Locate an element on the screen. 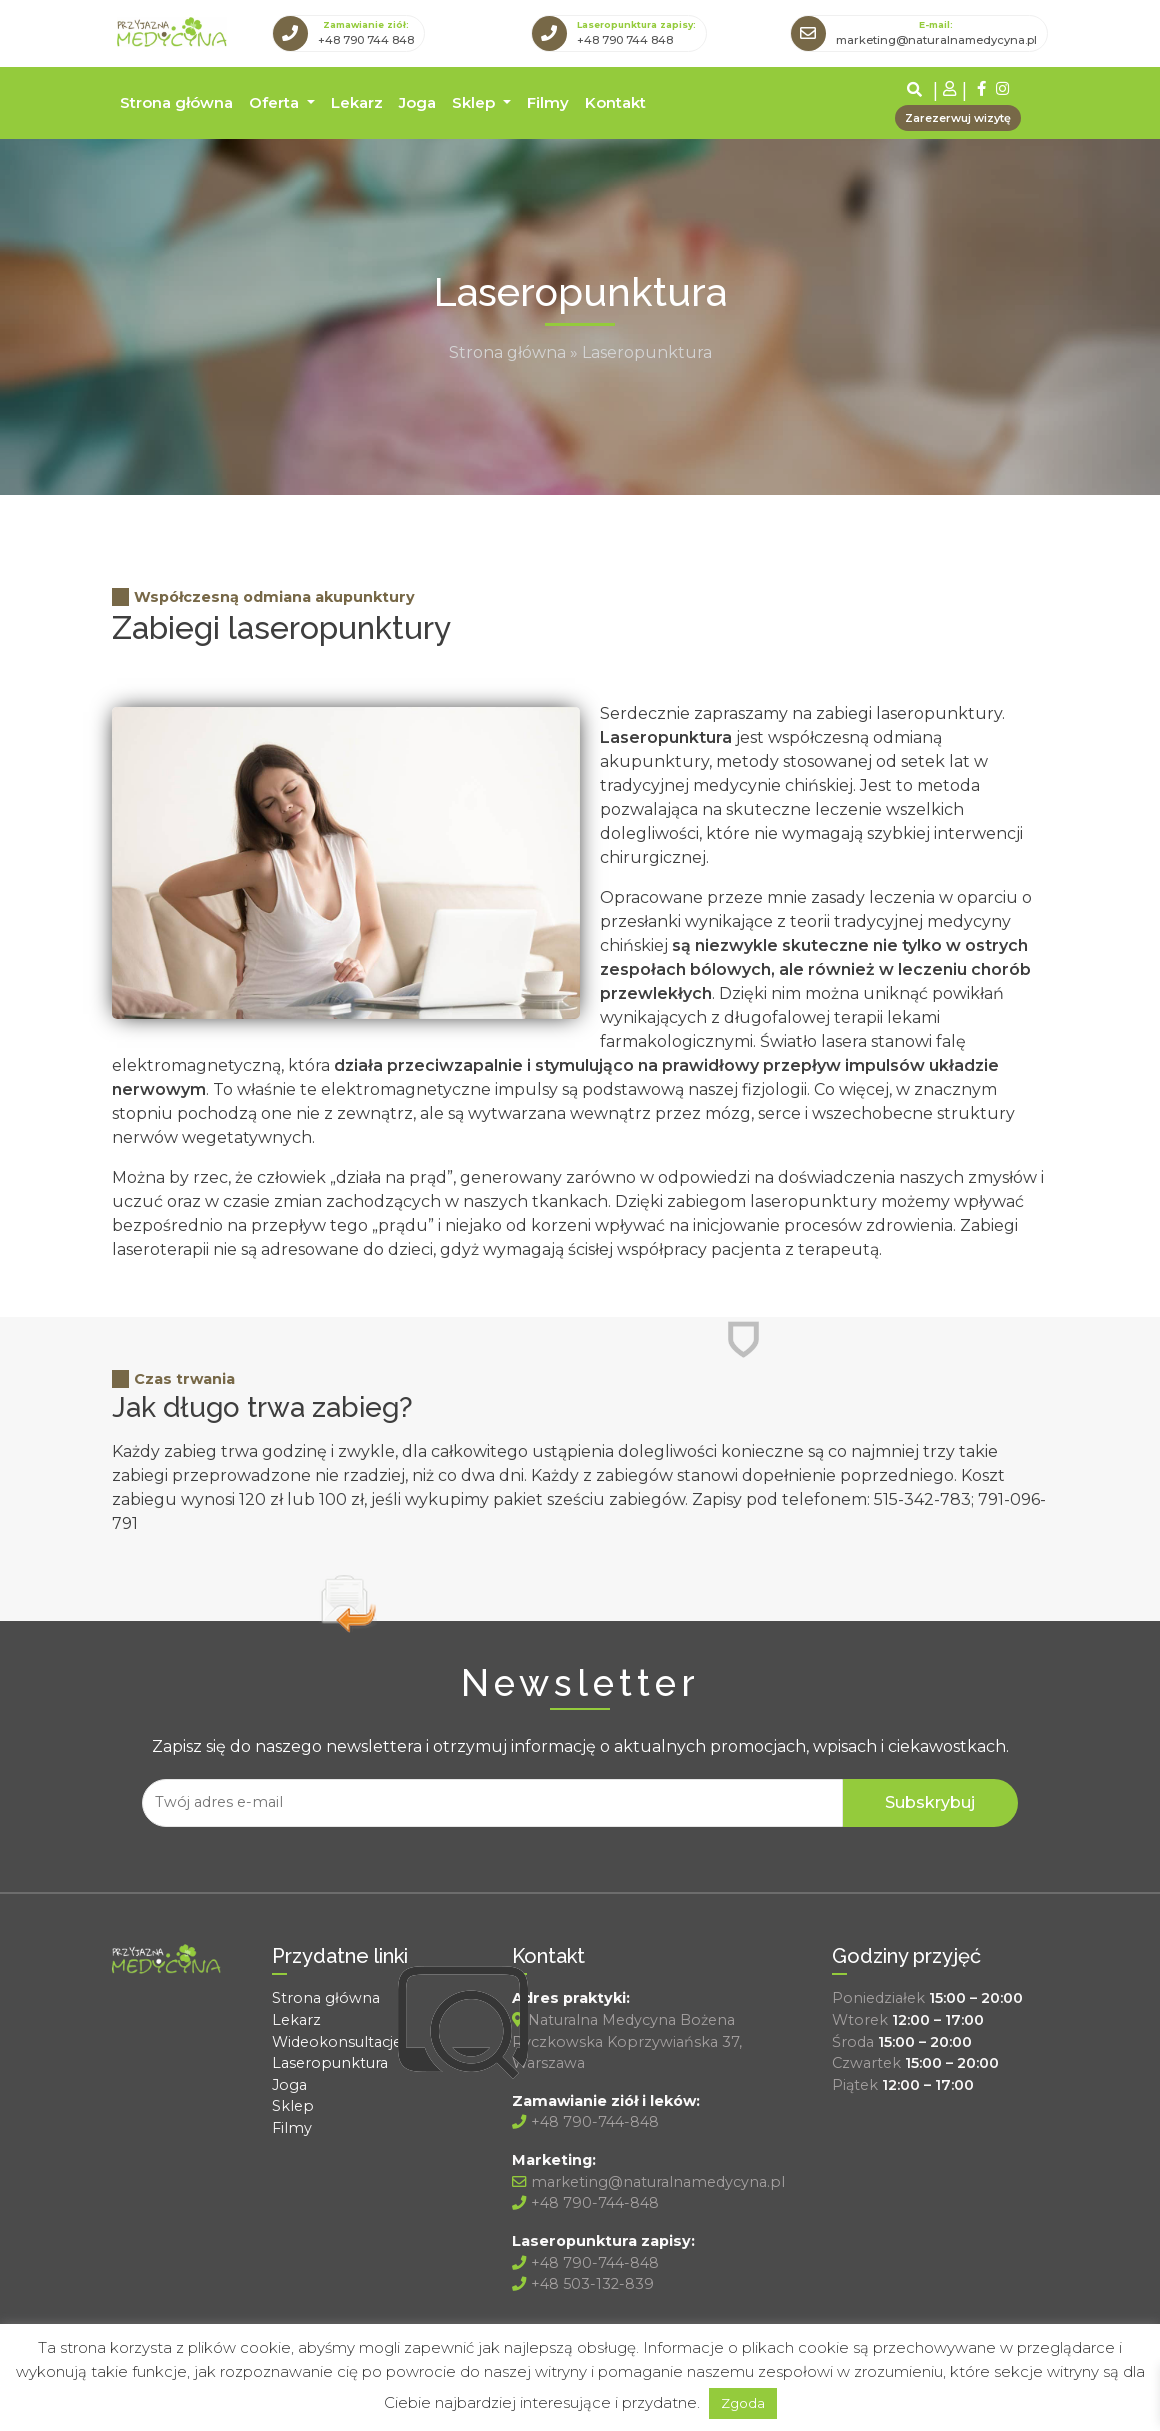  indicates a replied email message is located at coordinates (347, 1603).